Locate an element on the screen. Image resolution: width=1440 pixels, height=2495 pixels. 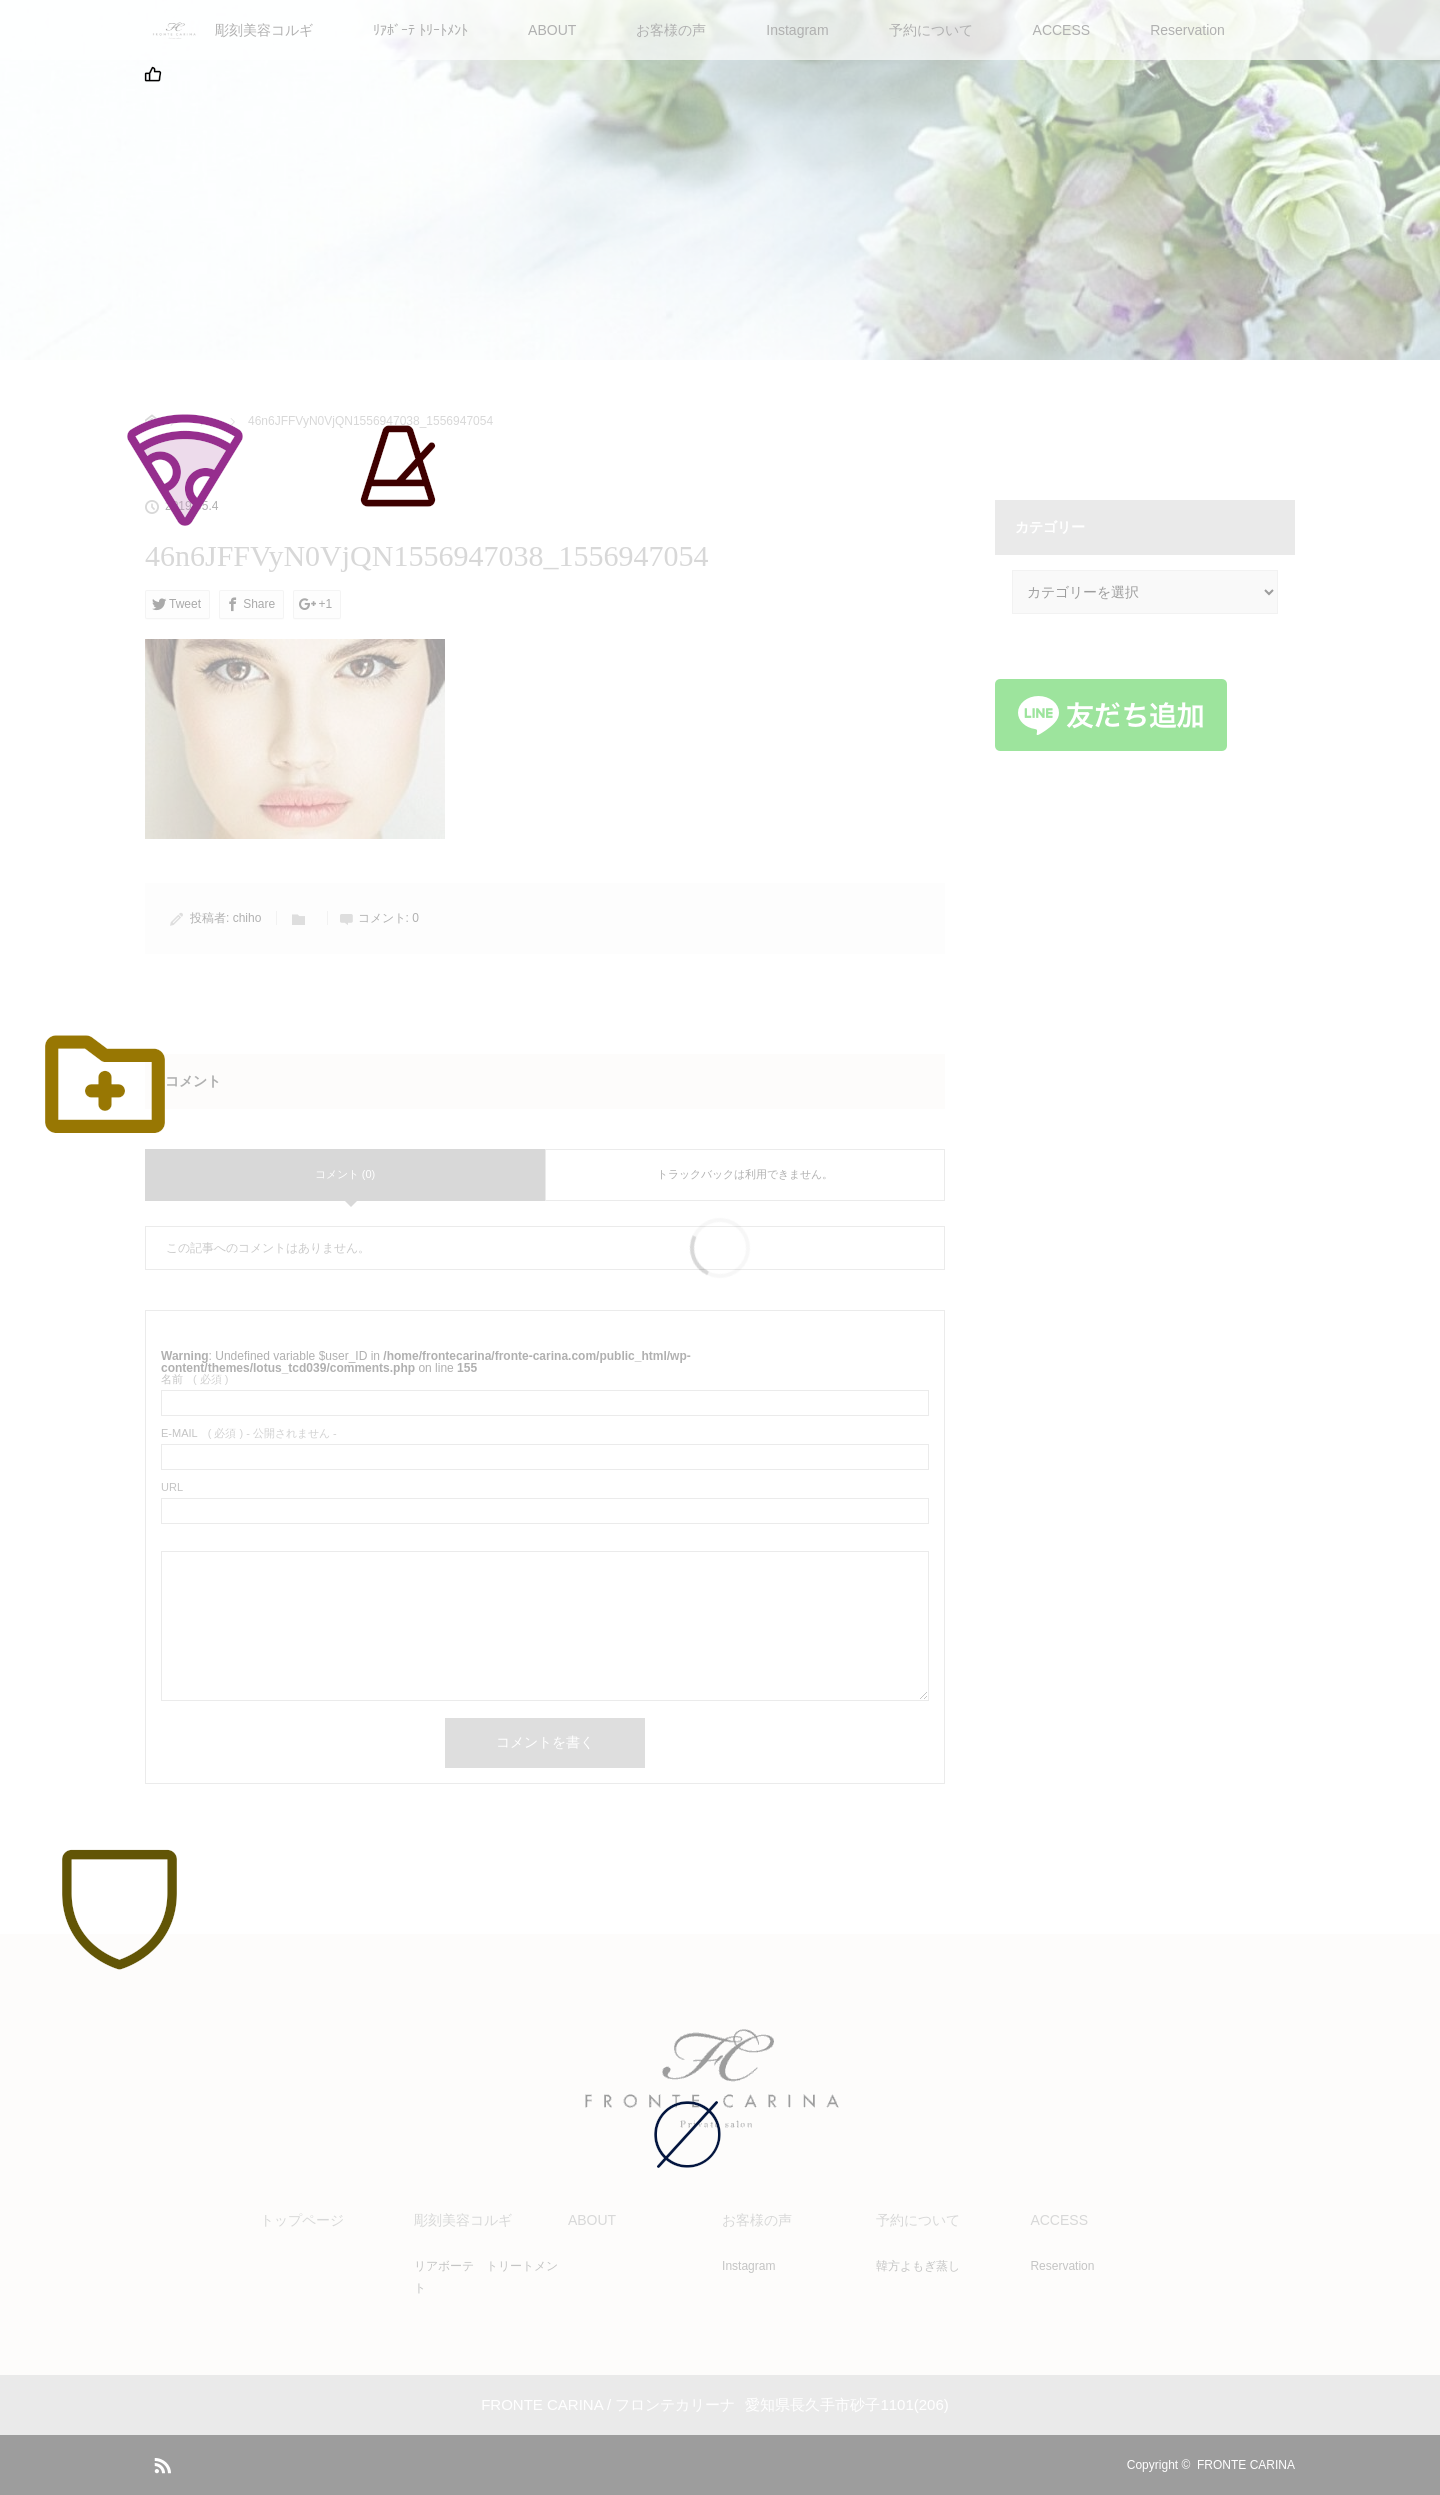
like or approve a post is located at coordinates (153, 75).